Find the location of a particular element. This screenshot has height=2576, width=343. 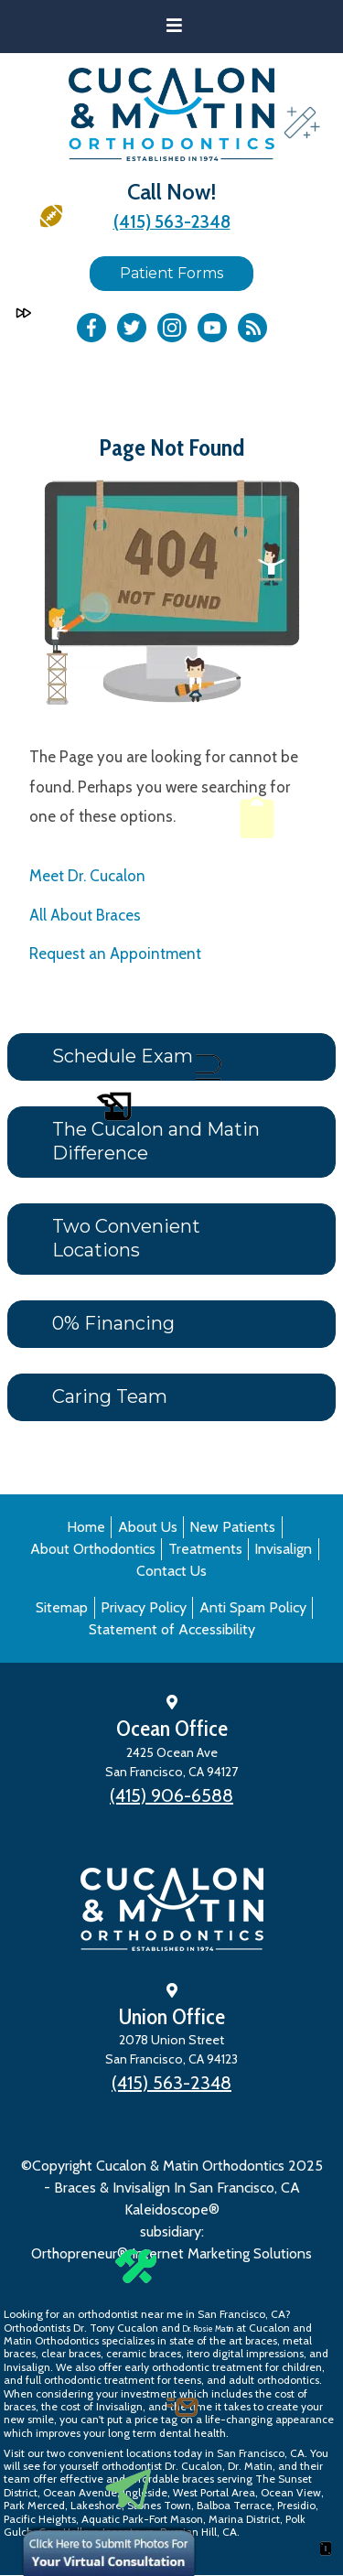

access settings or configuration options is located at coordinates (135, 2266).